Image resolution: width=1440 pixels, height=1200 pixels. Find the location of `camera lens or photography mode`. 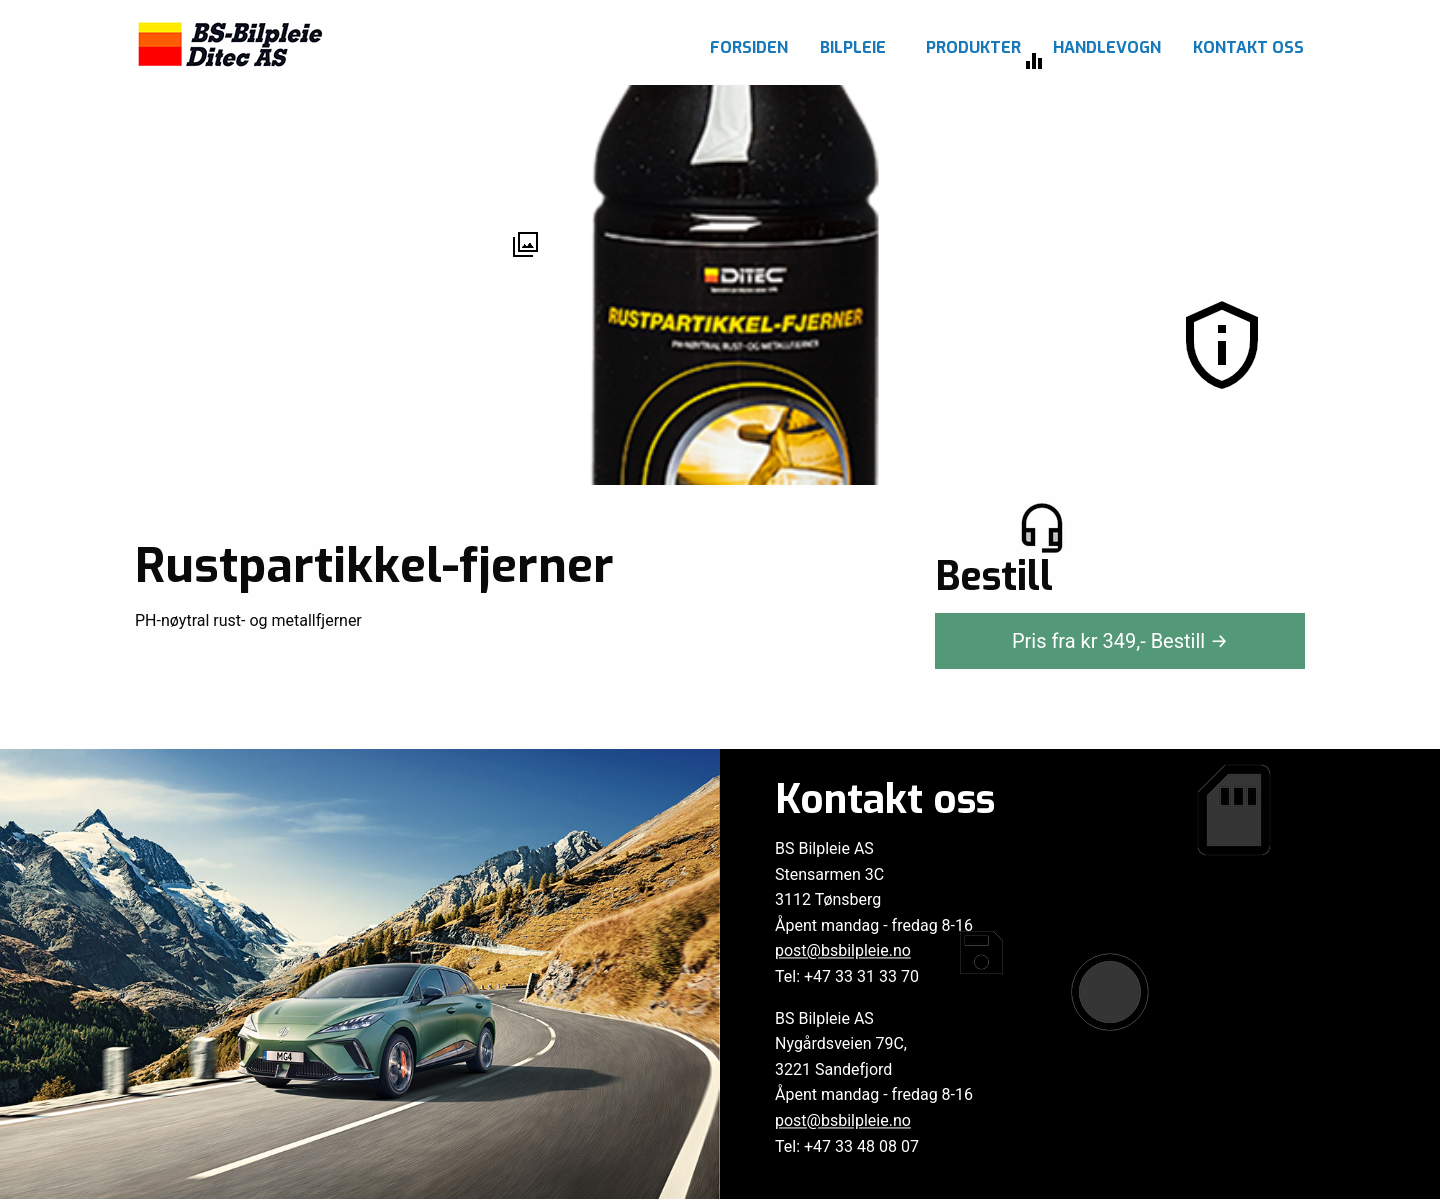

camera lens or photography mode is located at coordinates (1110, 992).